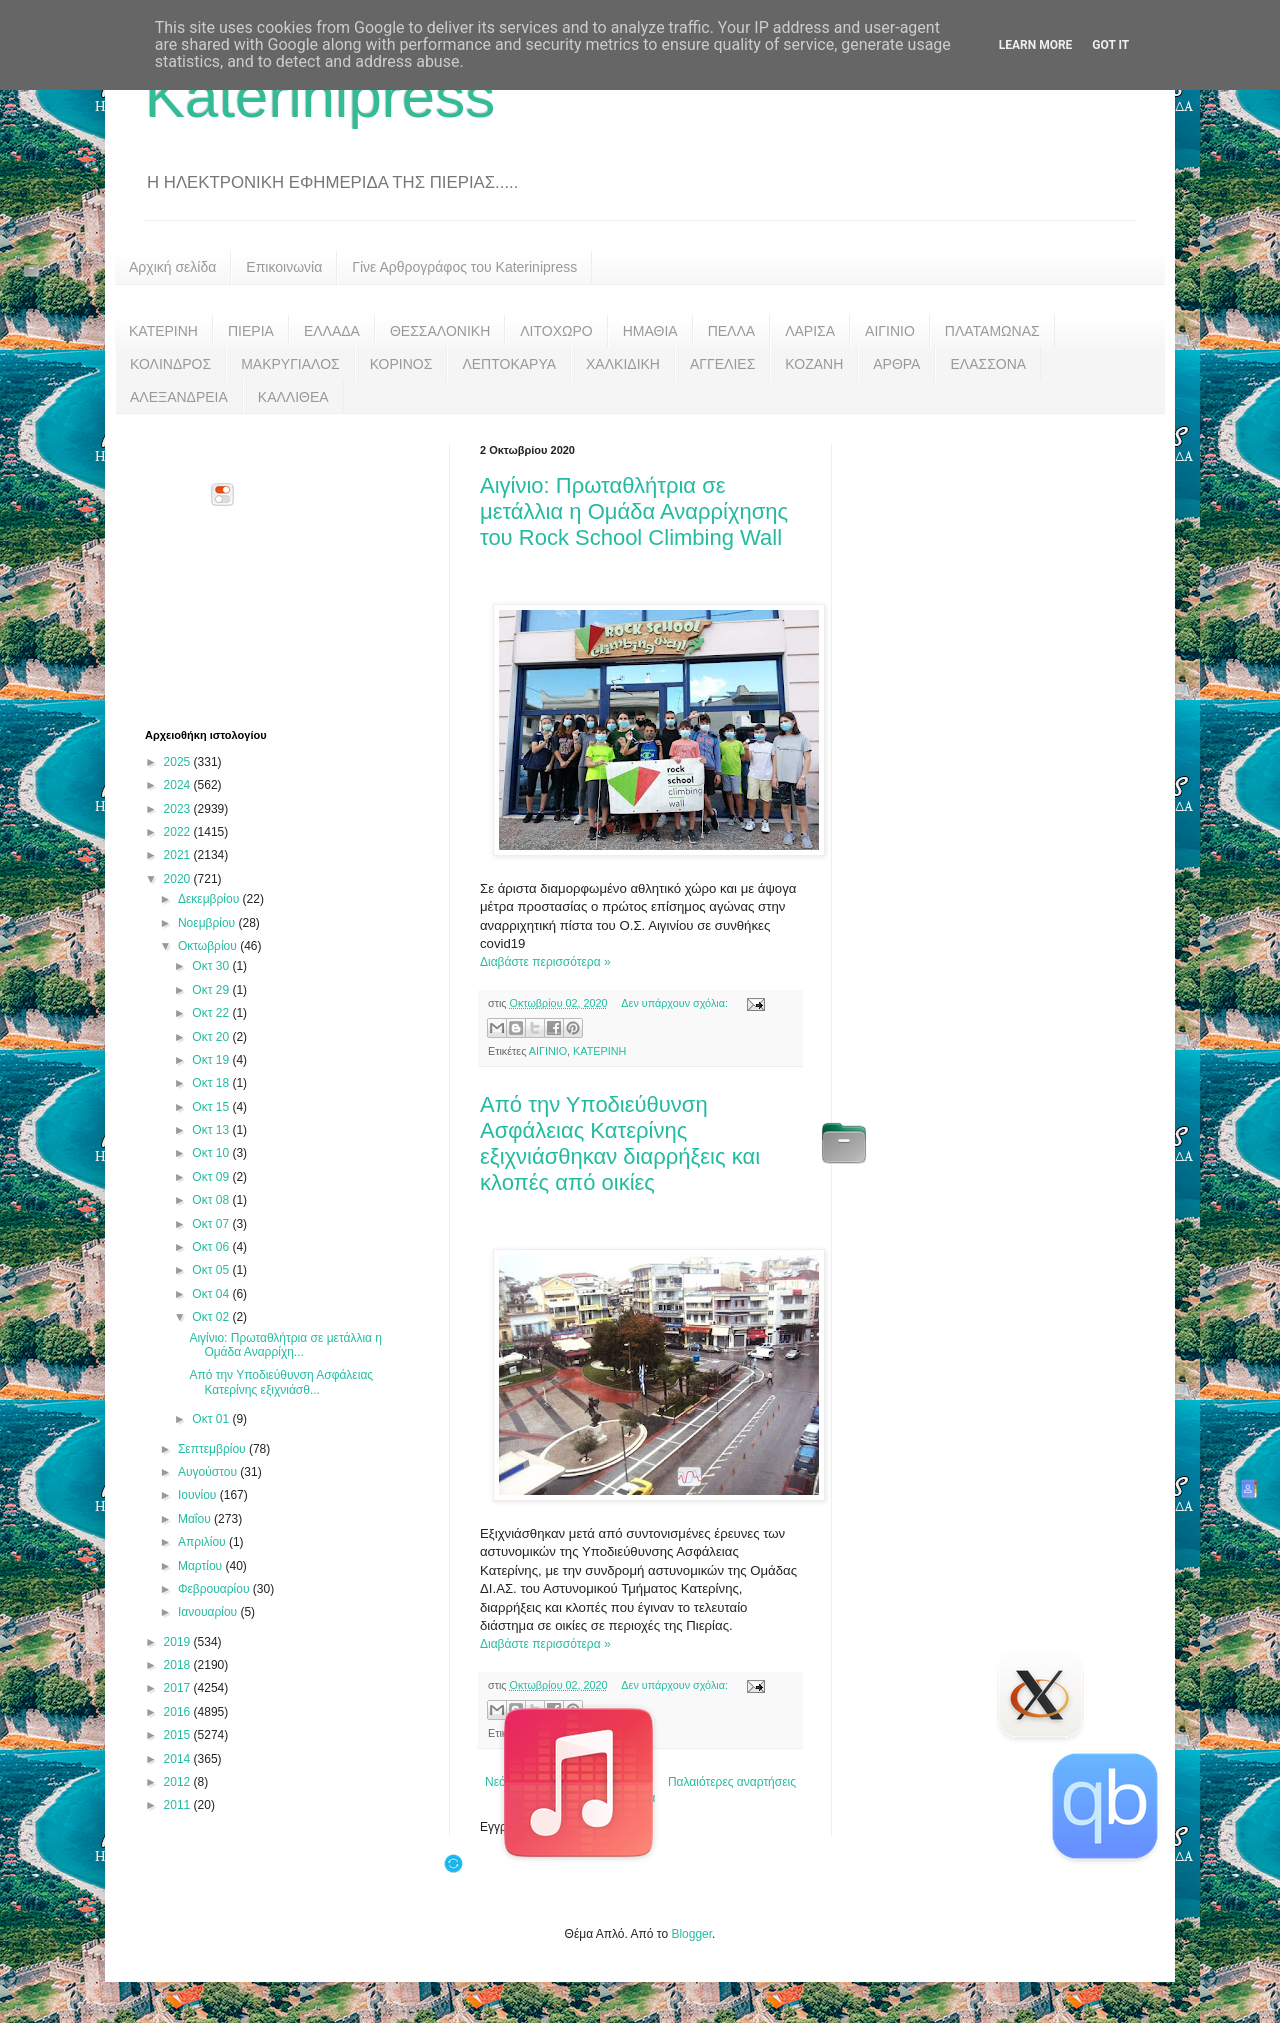 Image resolution: width=1280 pixels, height=2023 pixels. Describe the element at coordinates (578, 1782) in the screenshot. I see `open the music player app` at that location.